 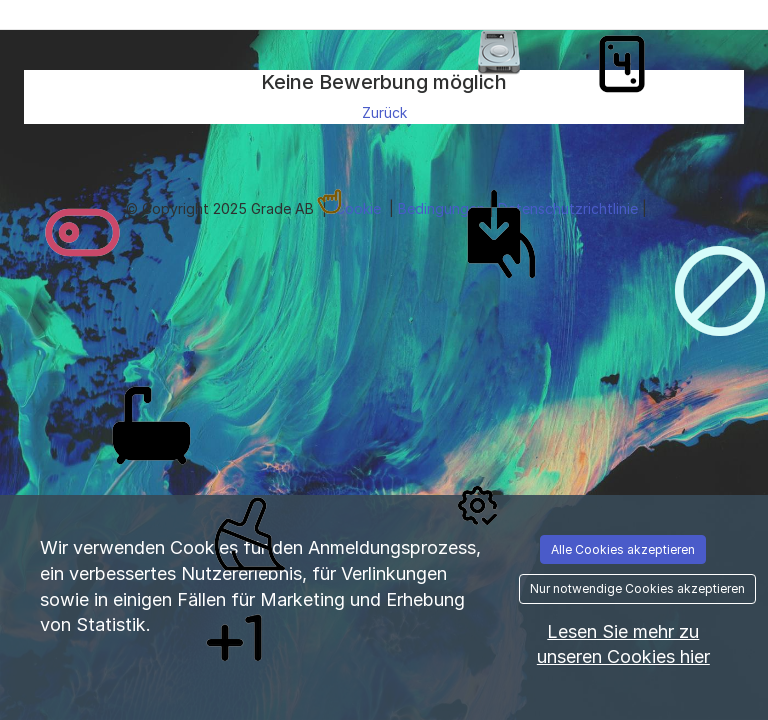 I want to click on toggle switch in off position, so click(x=82, y=232).